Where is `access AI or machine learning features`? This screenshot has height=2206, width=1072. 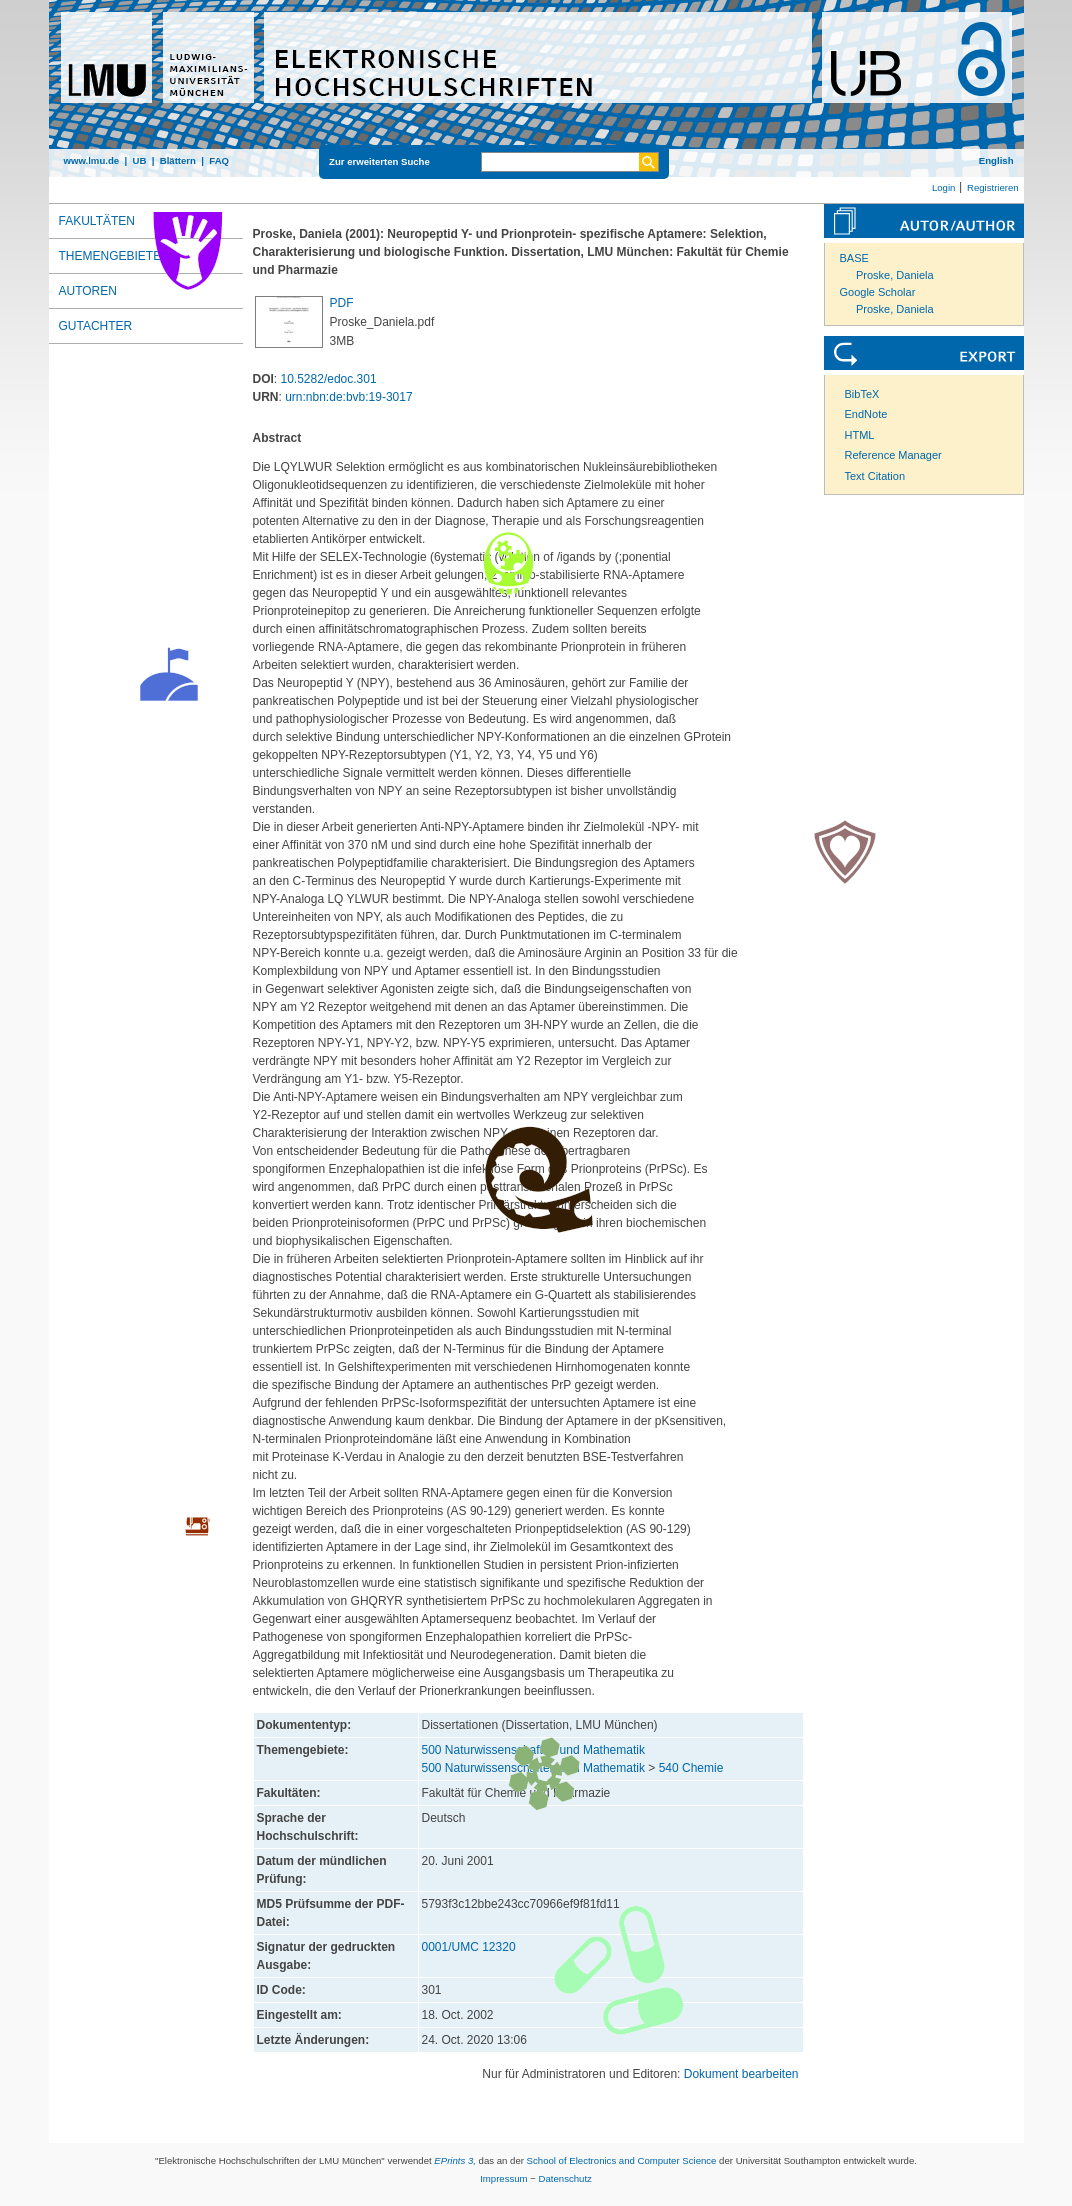
access AI or machine learning features is located at coordinates (508, 563).